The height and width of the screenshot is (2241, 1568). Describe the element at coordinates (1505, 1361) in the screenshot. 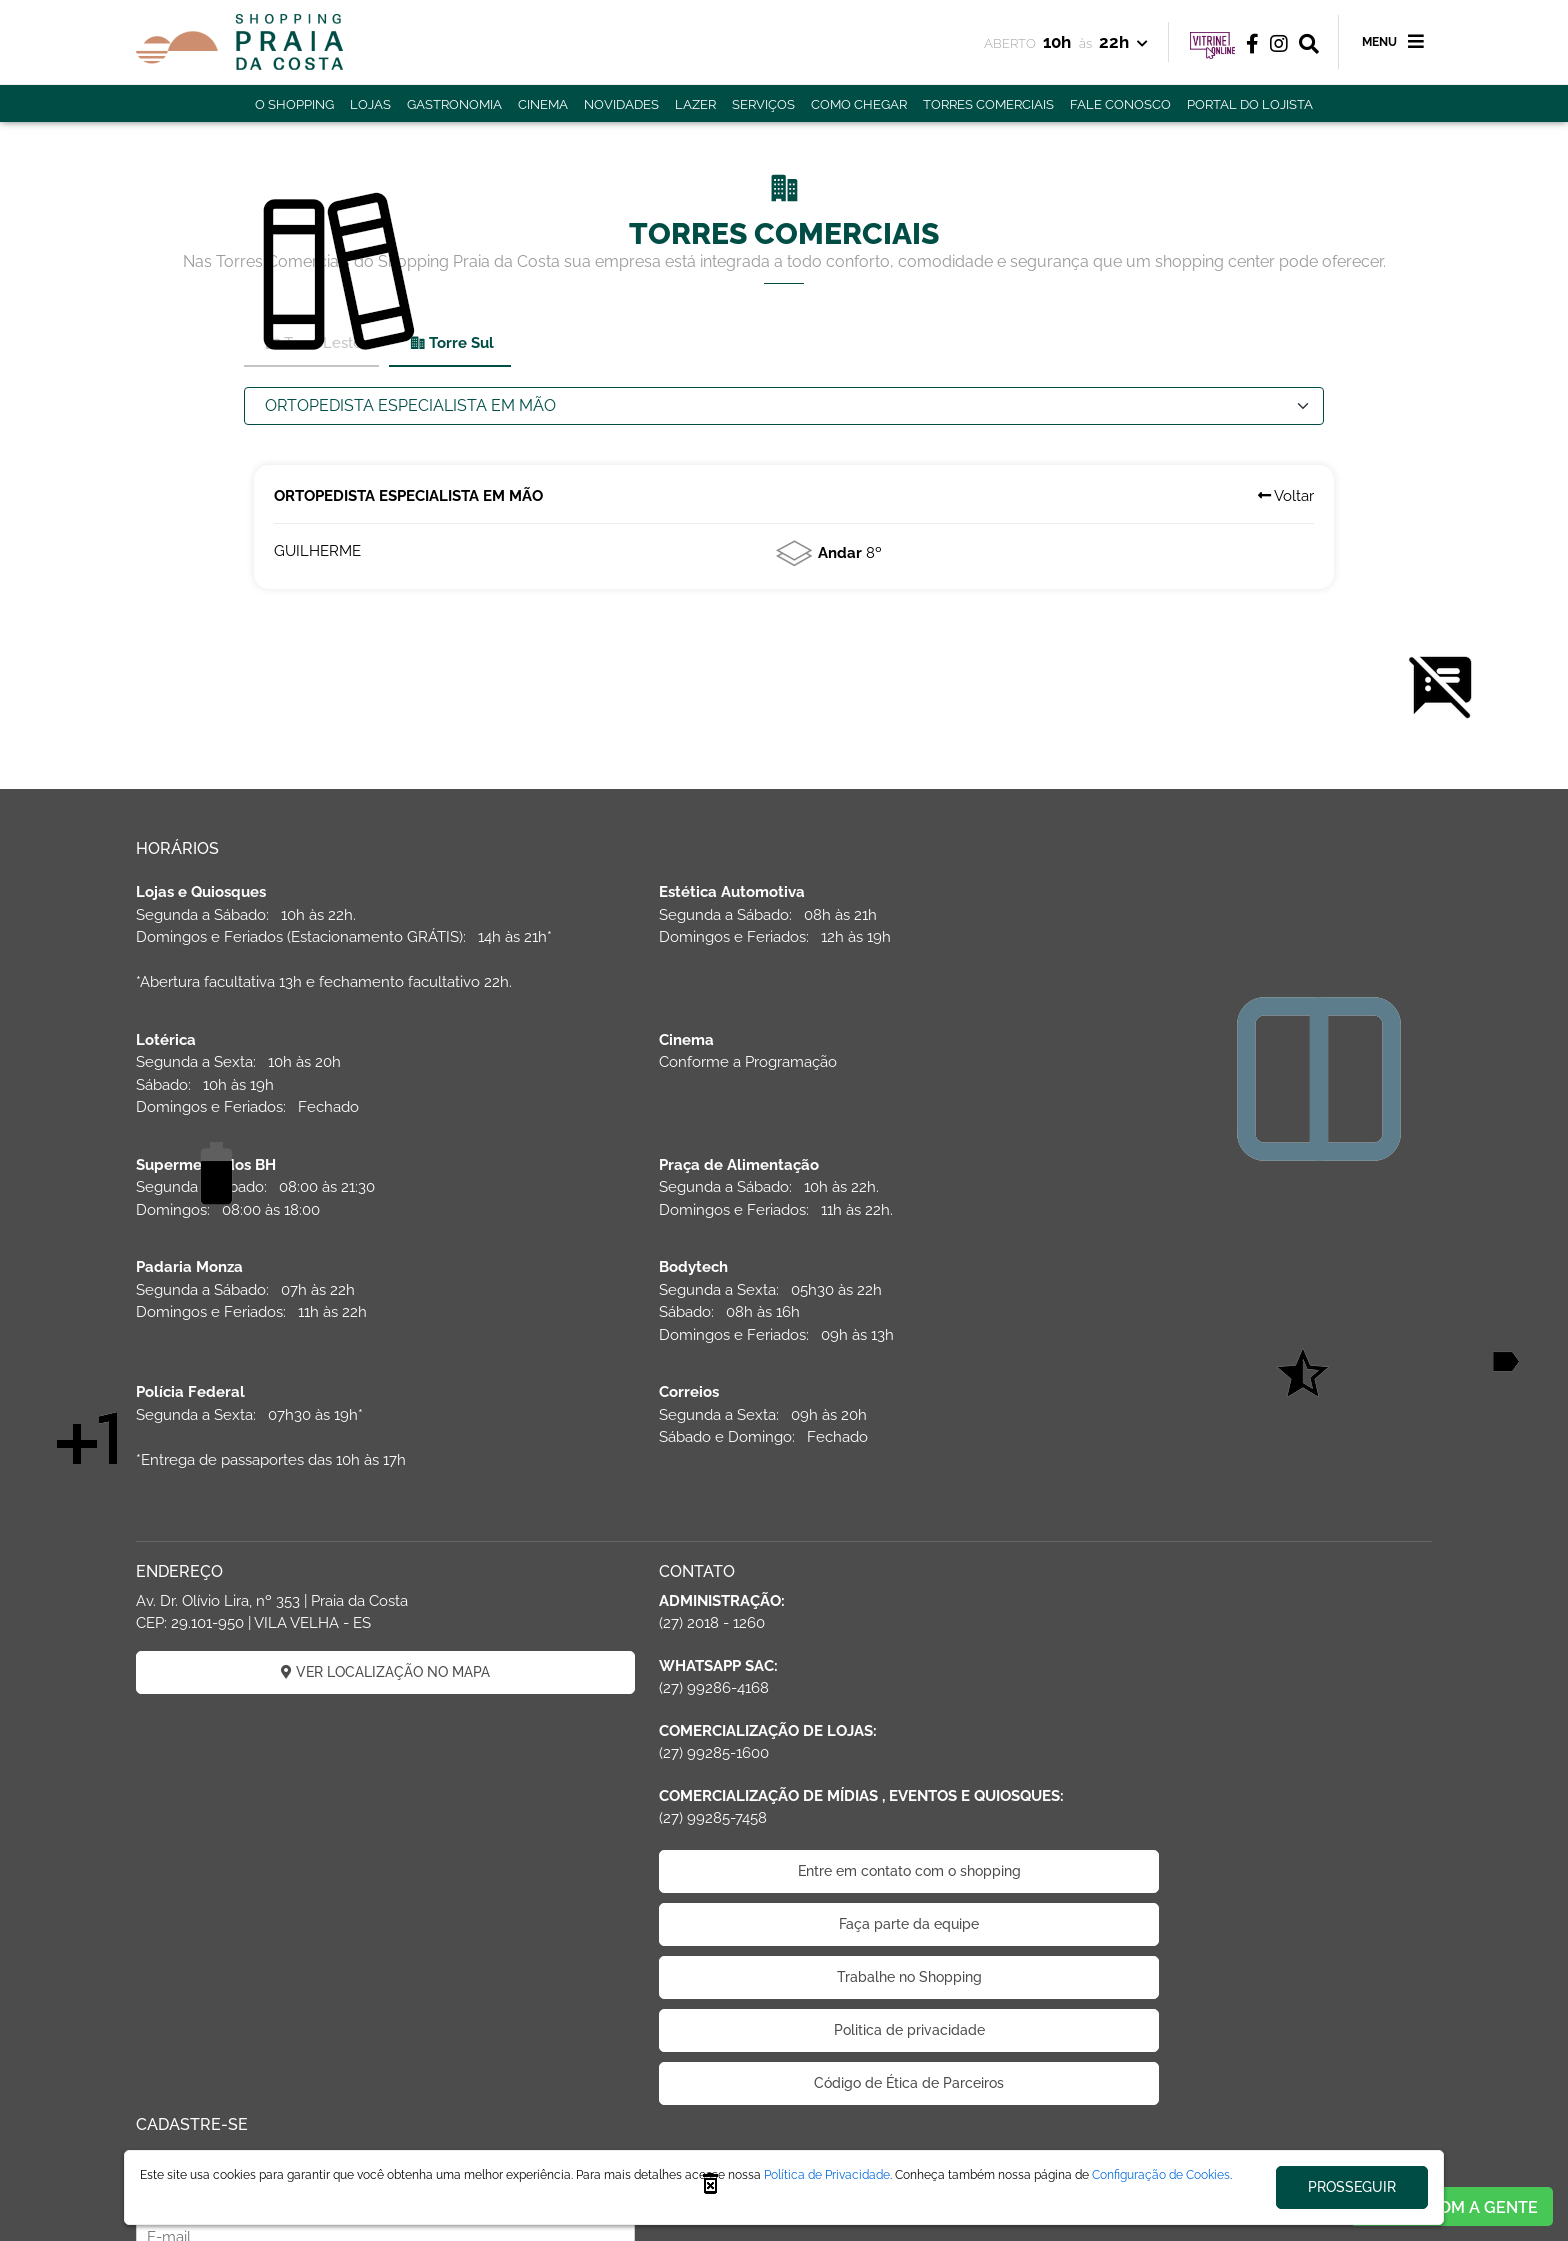

I see `add or manage labels for organization` at that location.